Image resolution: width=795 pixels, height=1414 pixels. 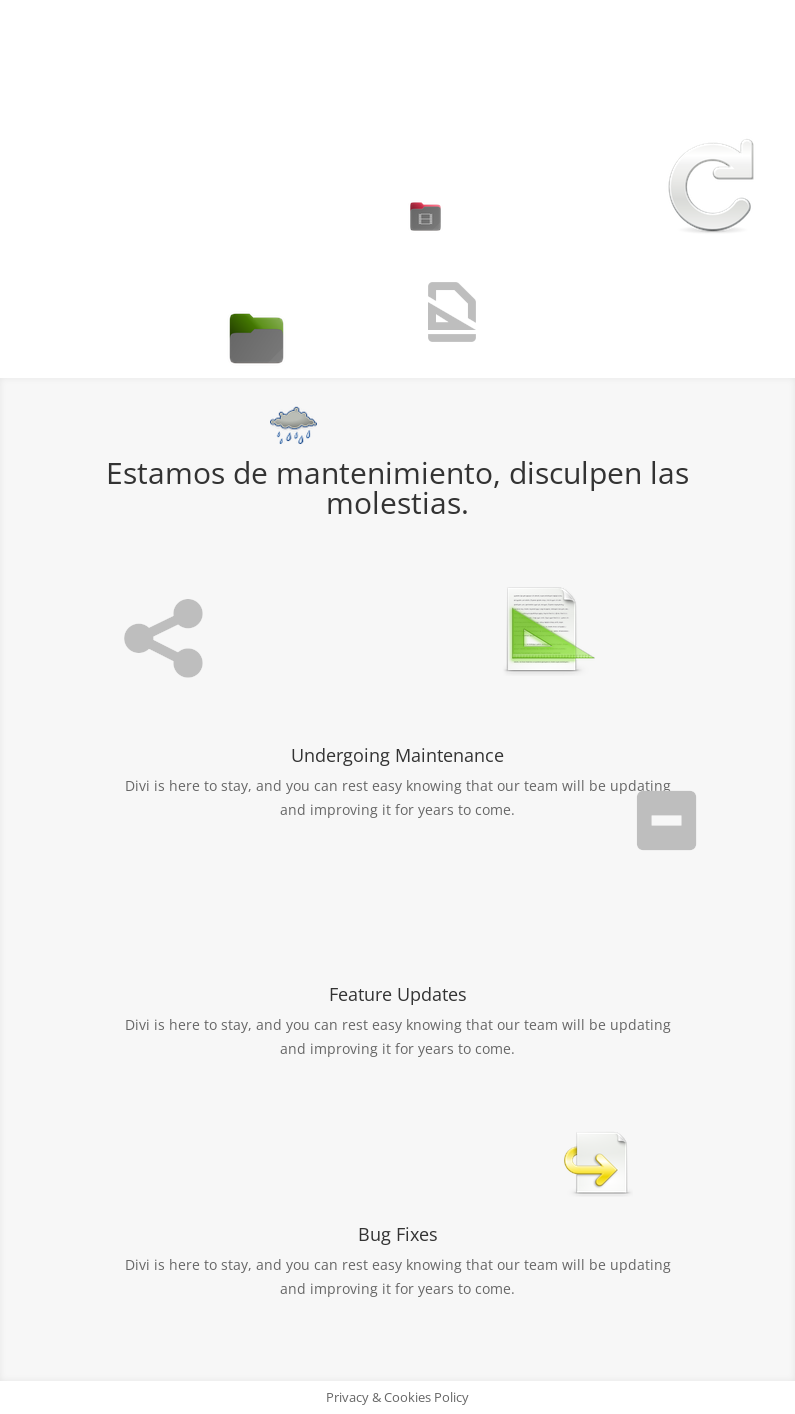 What do you see at coordinates (256, 338) in the screenshot?
I see `drop file here to move into folder` at bounding box center [256, 338].